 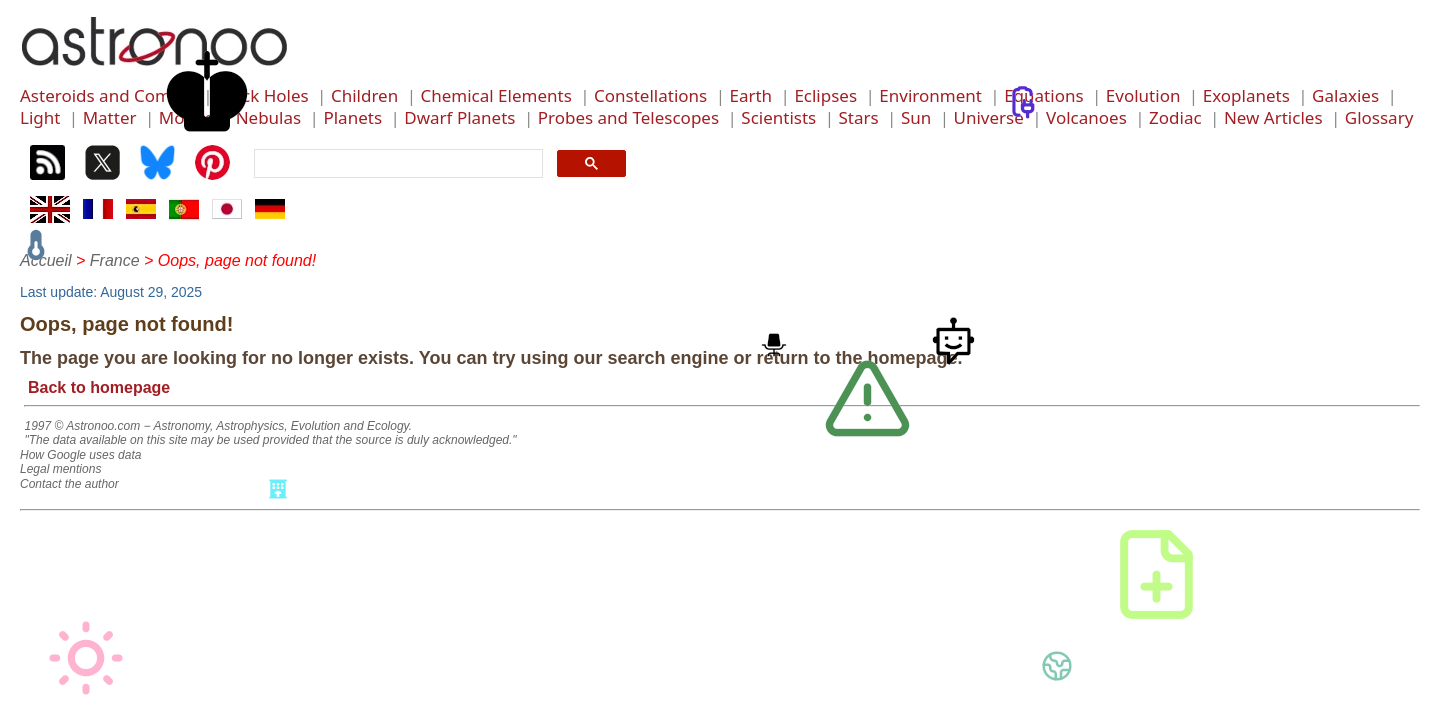 I want to click on access chatbot or automated assistant, so click(x=953, y=341).